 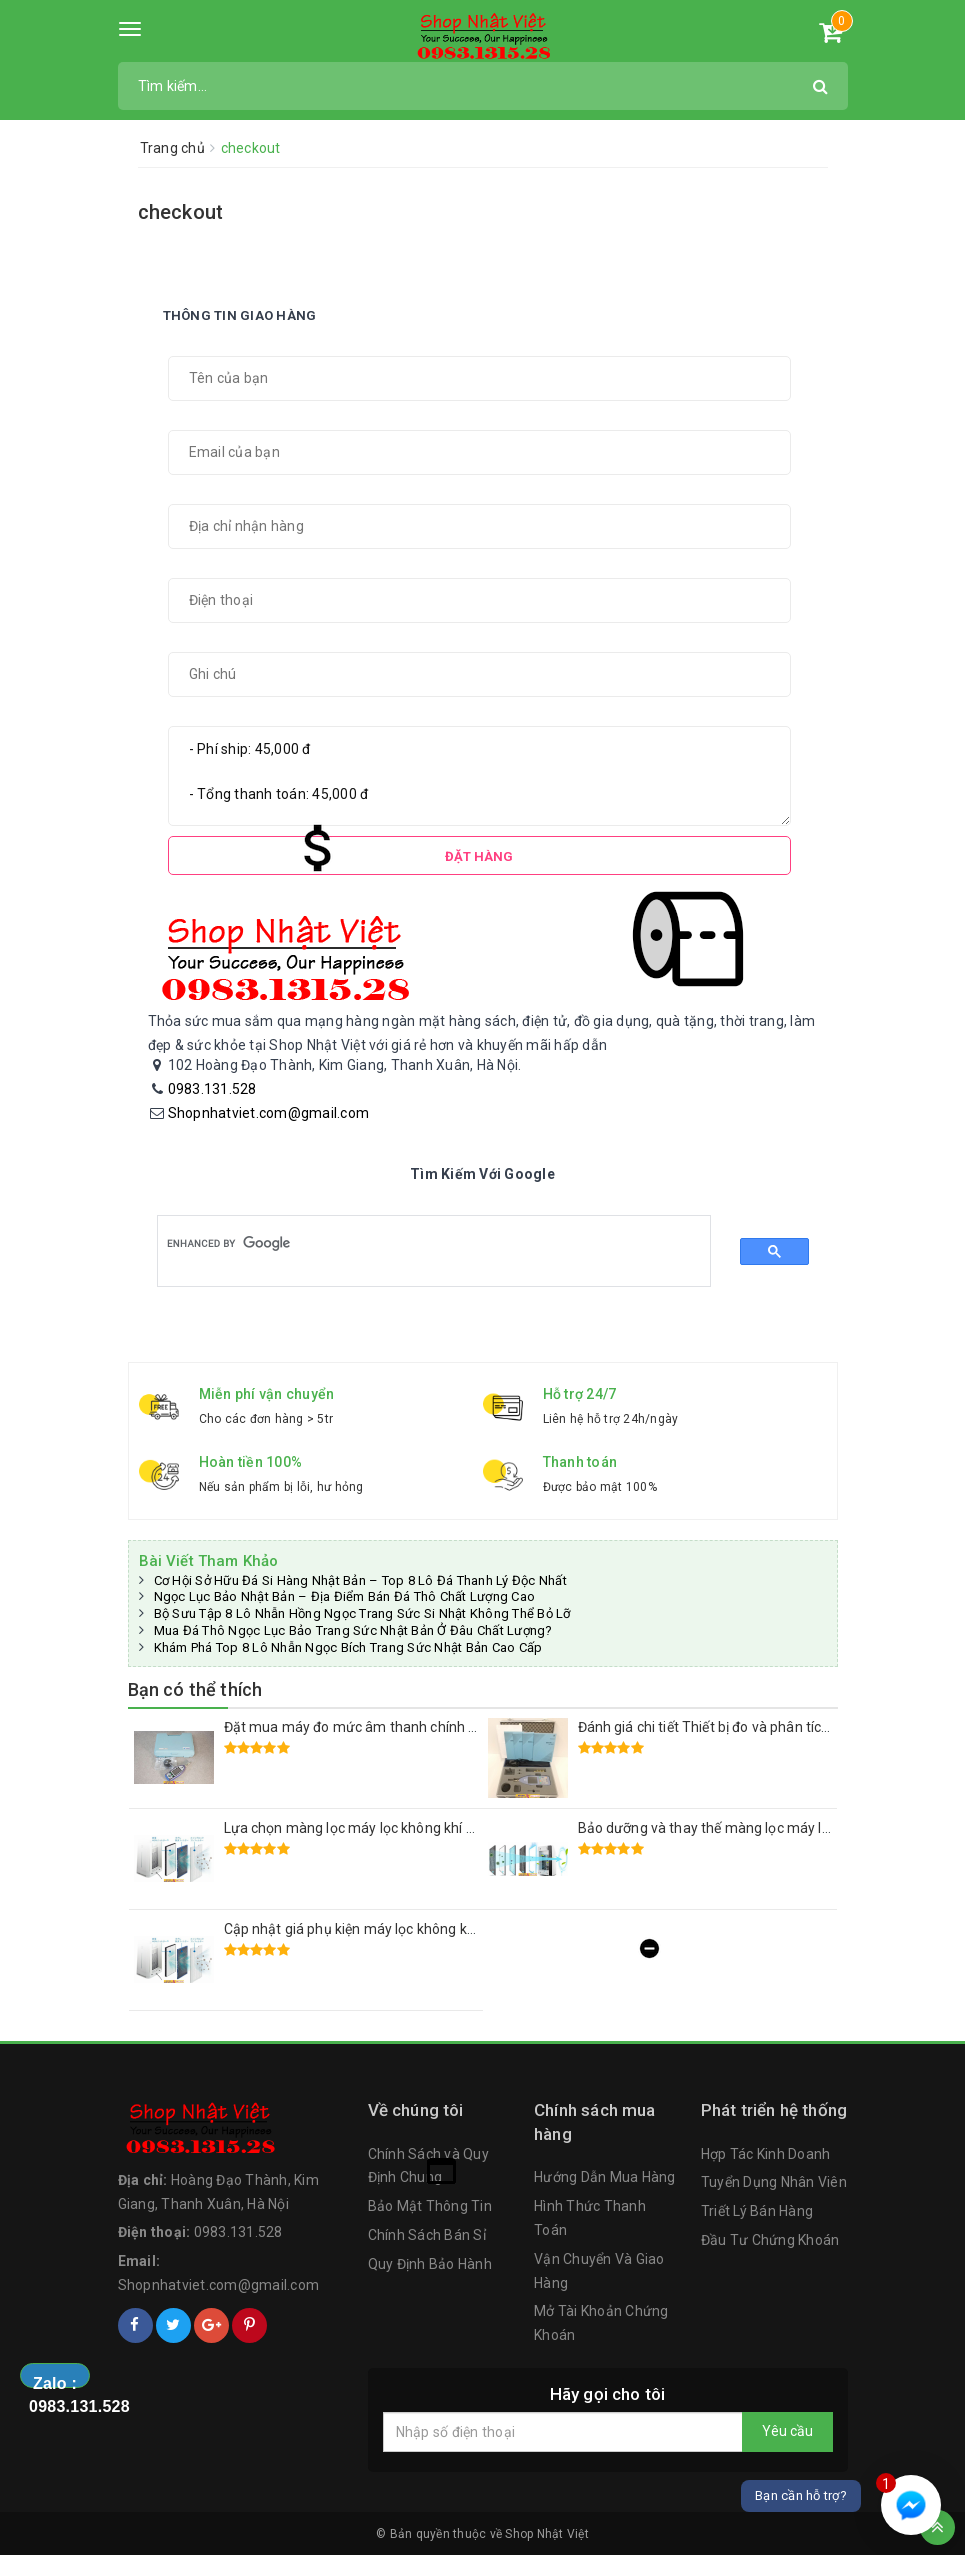 I want to click on view pricing or payment options, so click(x=319, y=848).